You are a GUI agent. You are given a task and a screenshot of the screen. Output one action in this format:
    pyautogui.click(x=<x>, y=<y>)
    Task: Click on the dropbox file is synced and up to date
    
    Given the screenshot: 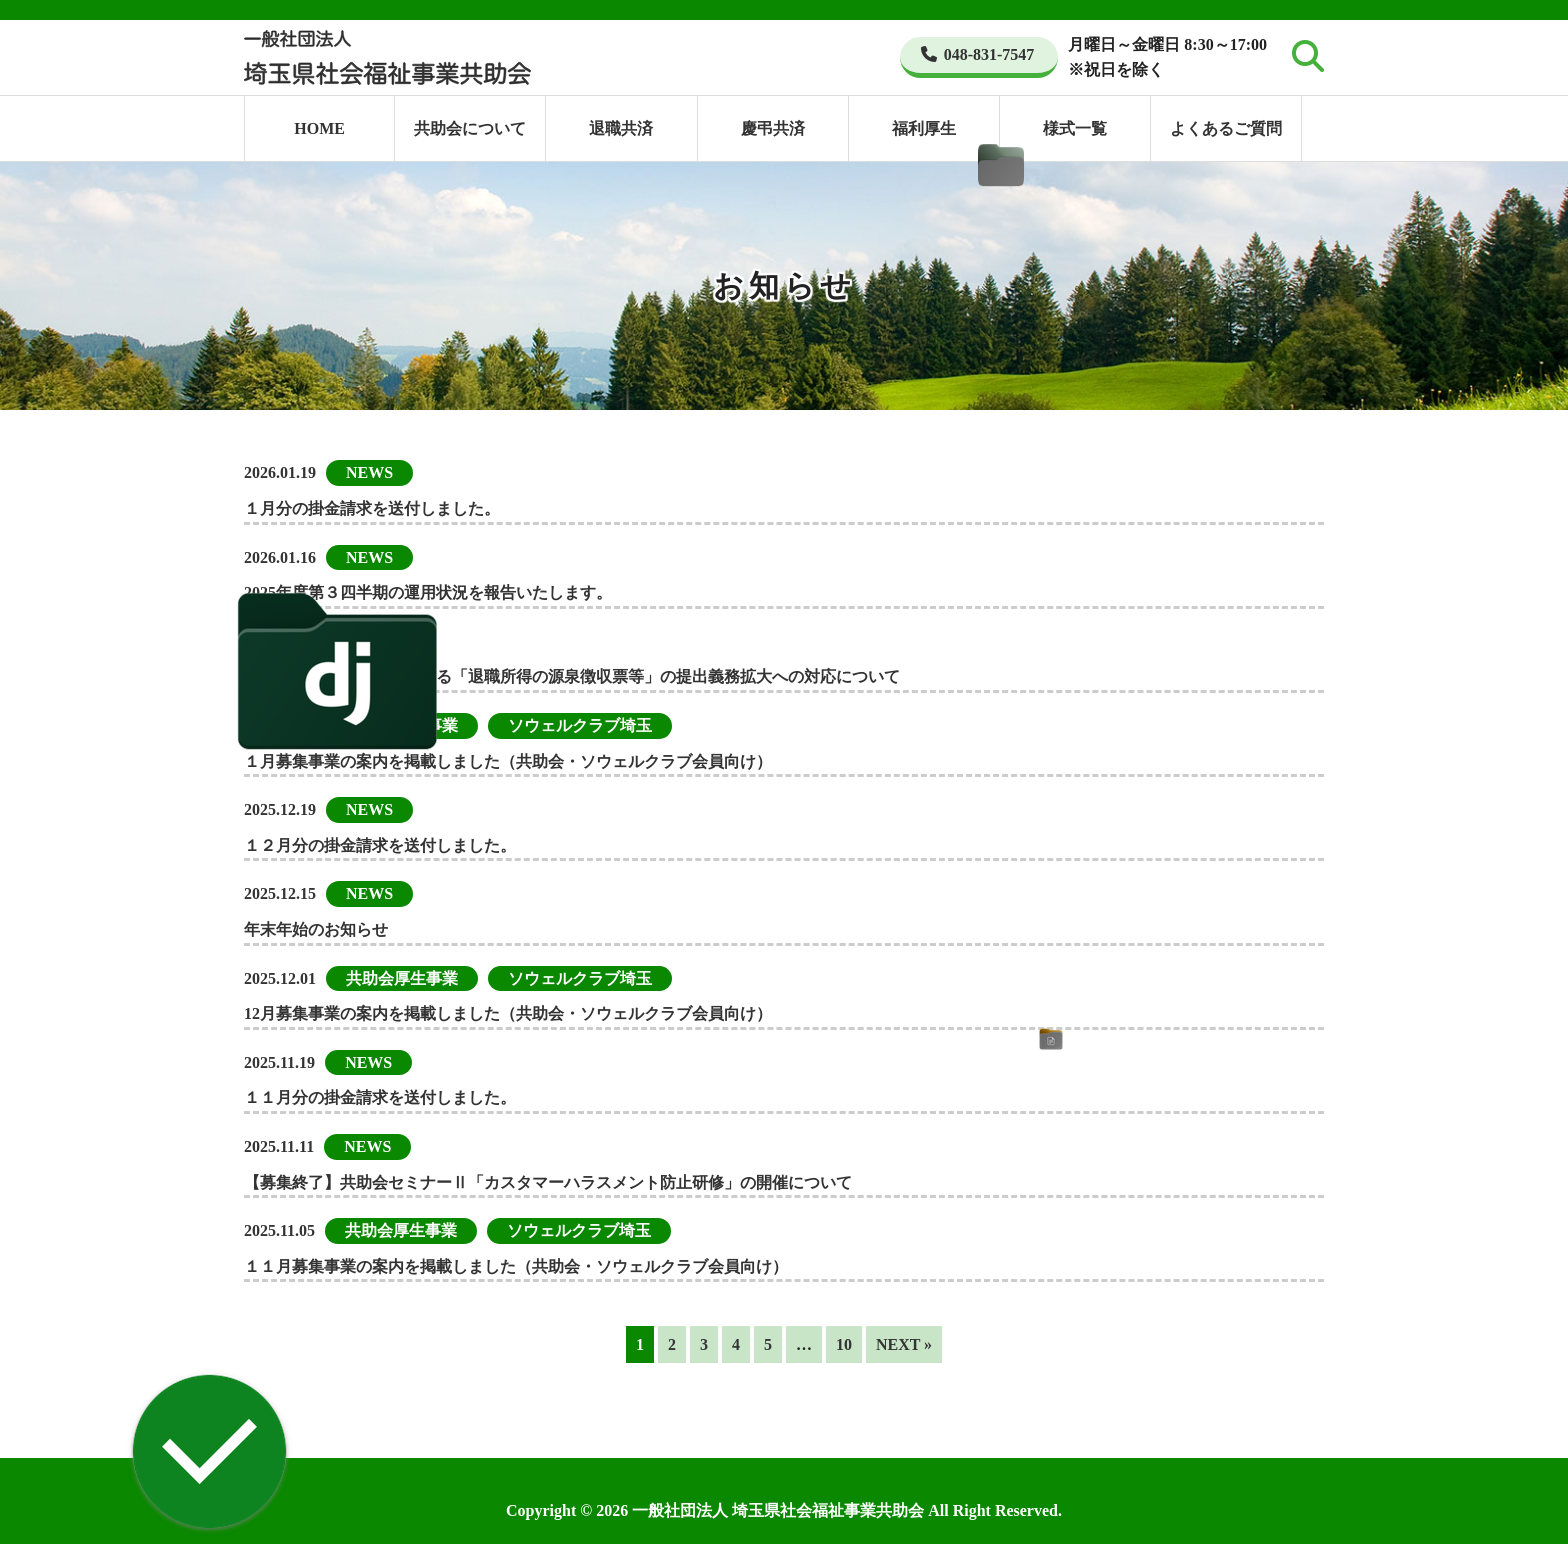 What is the action you would take?
    pyautogui.click(x=209, y=1451)
    